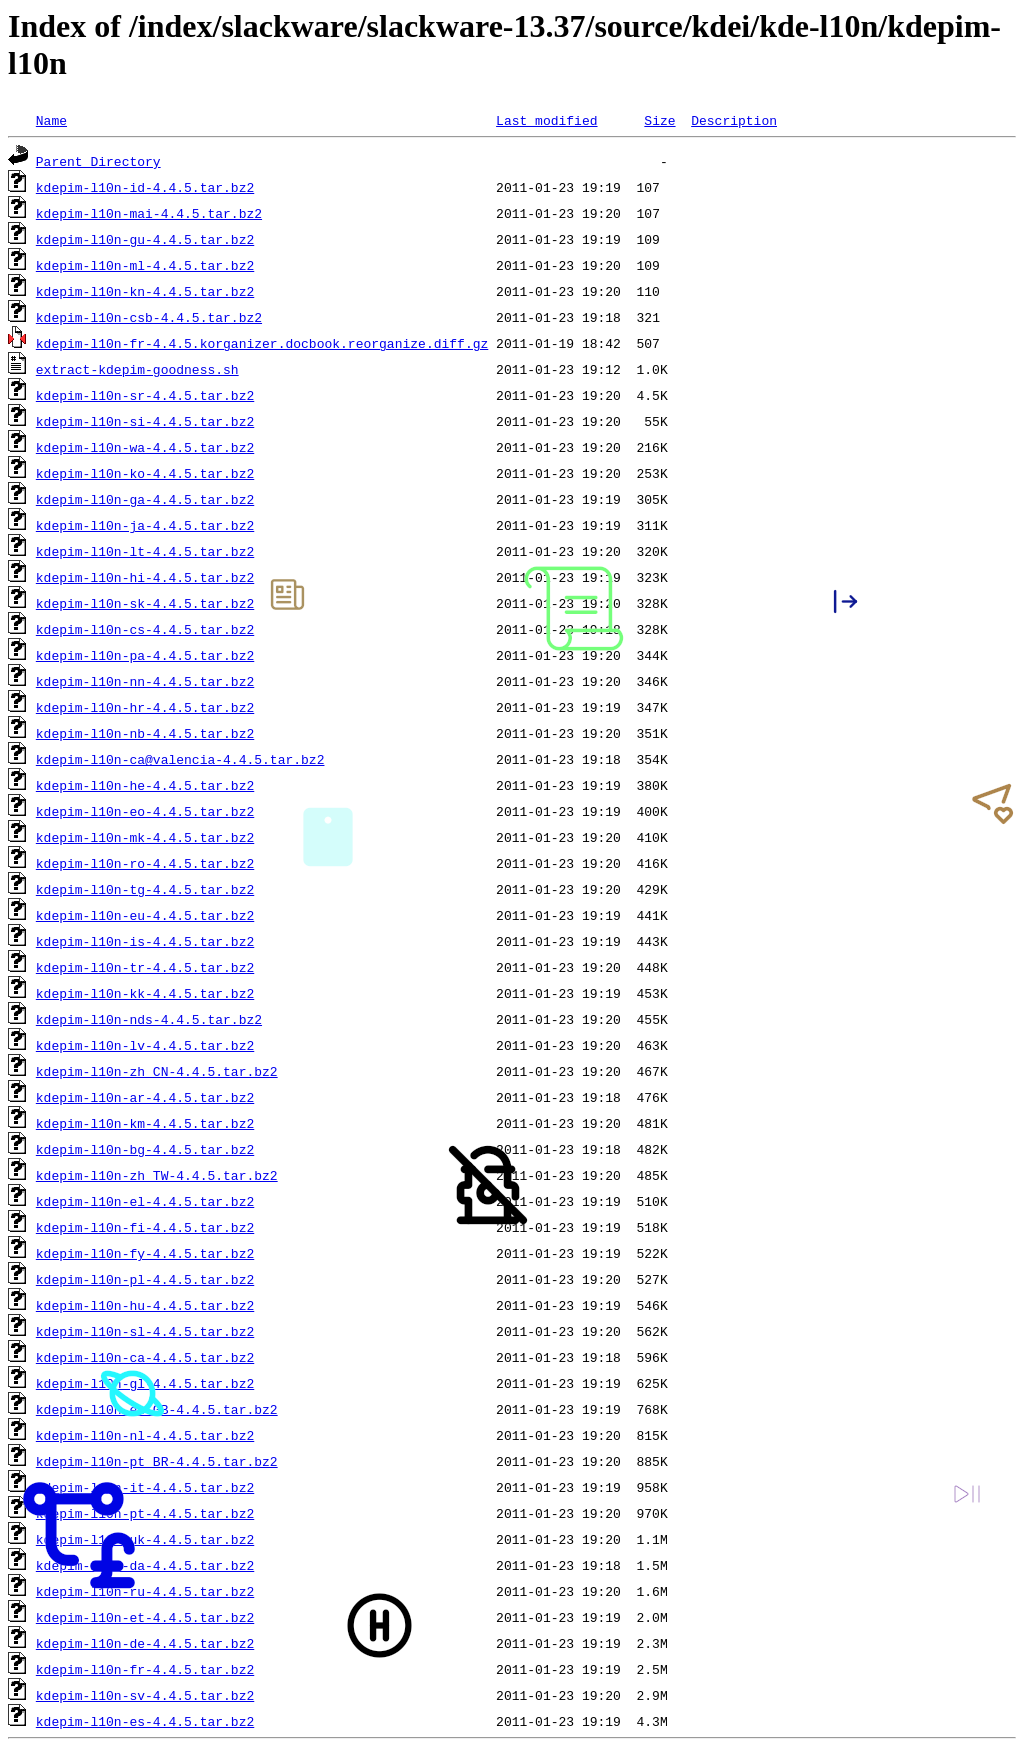  I want to click on fire hydrant unavailable or out of service, so click(488, 1185).